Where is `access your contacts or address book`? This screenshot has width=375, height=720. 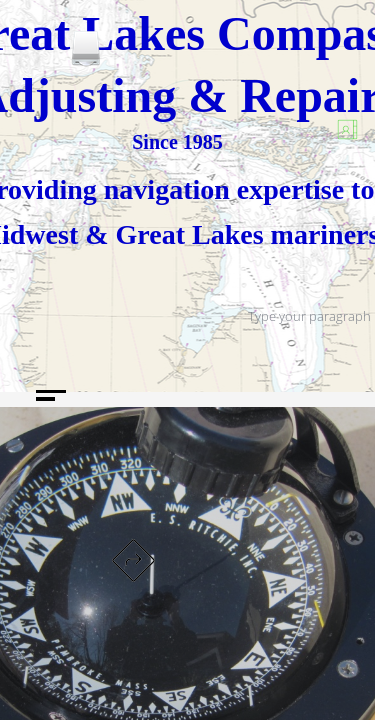 access your contacts or address book is located at coordinates (347, 129).